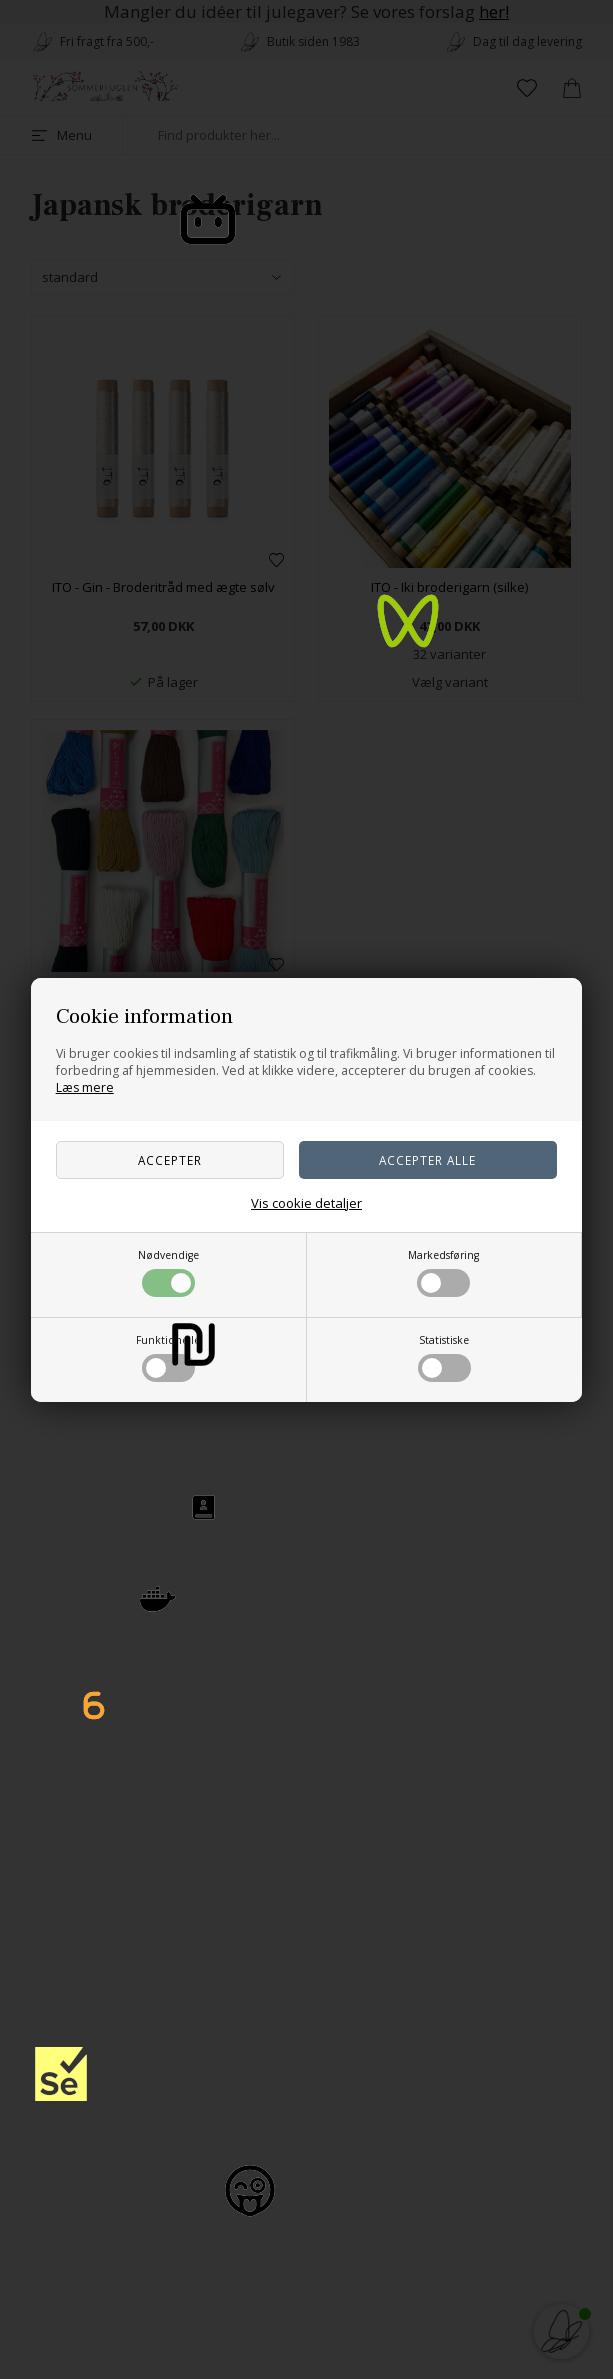 This screenshot has height=2379, width=613. I want to click on docker container platform logo, so click(158, 1599).